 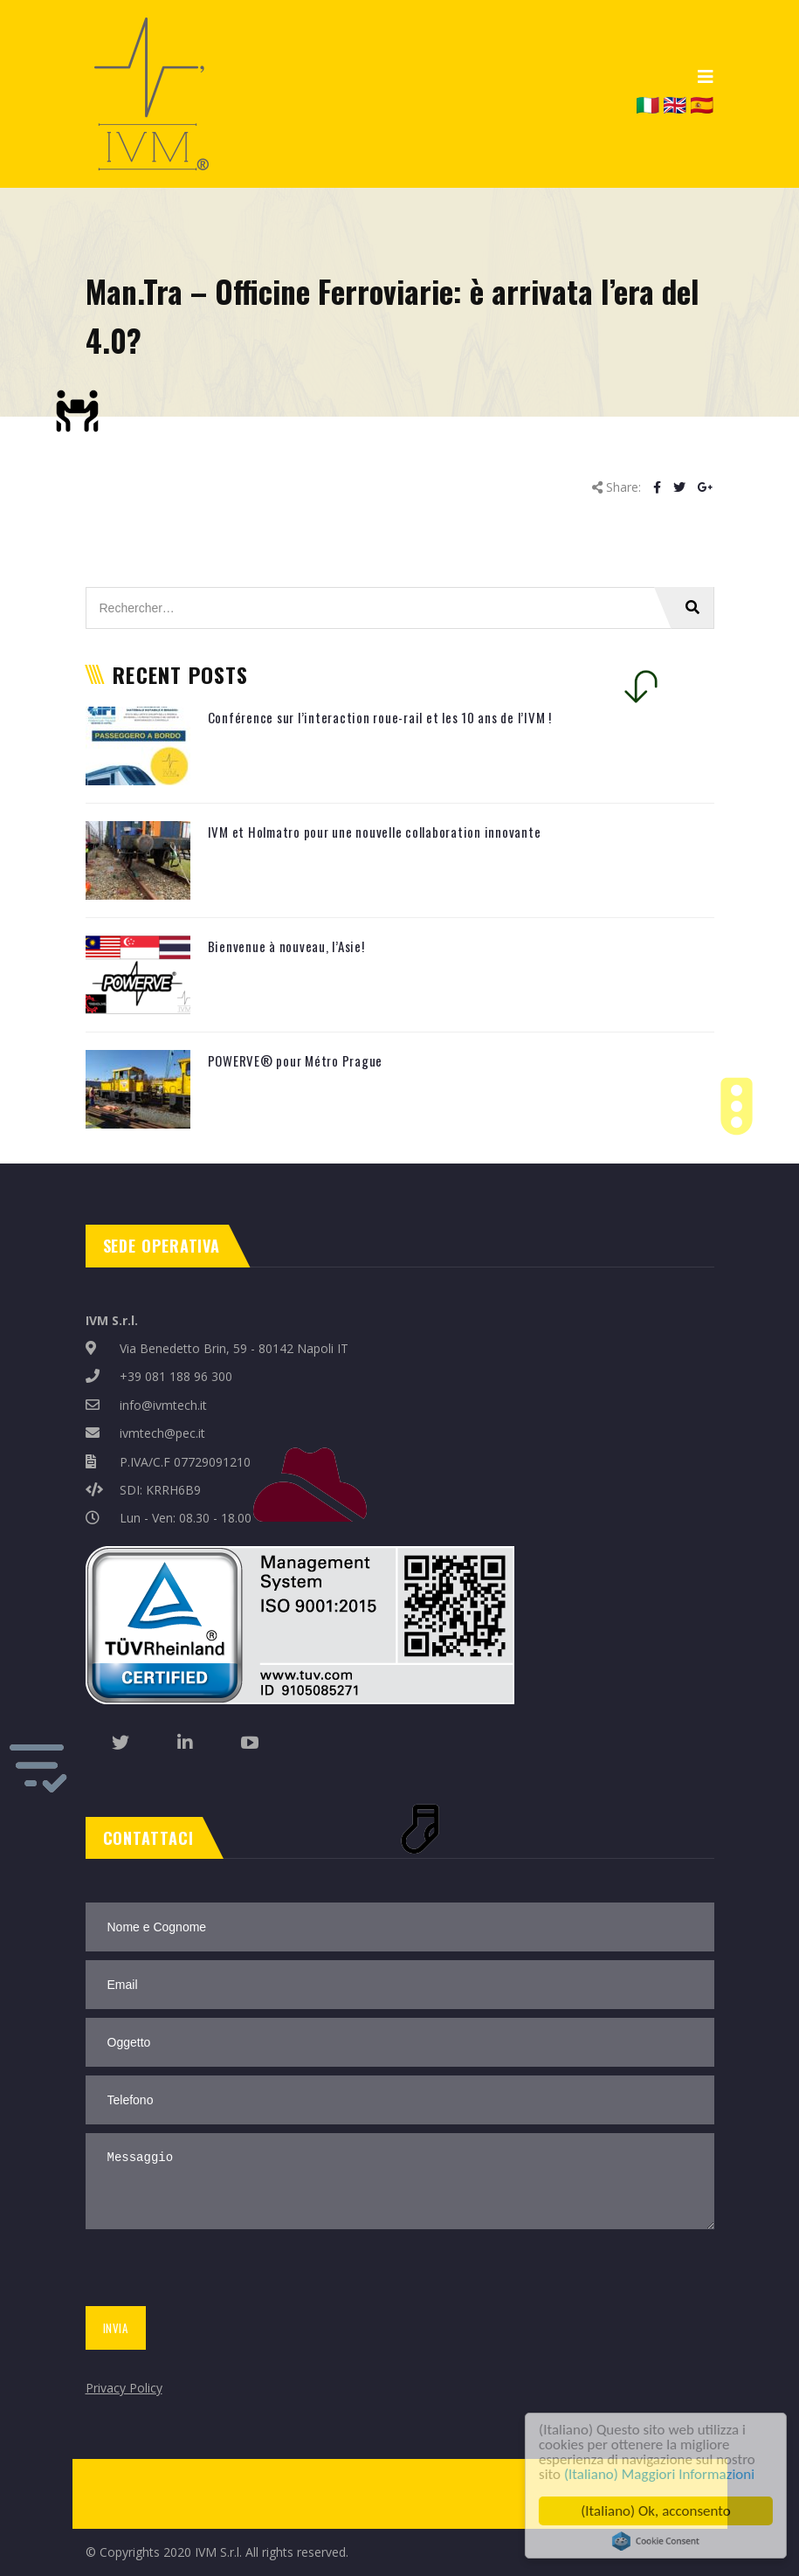 I want to click on select western or cowboy theme, so click(x=310, y=1488).